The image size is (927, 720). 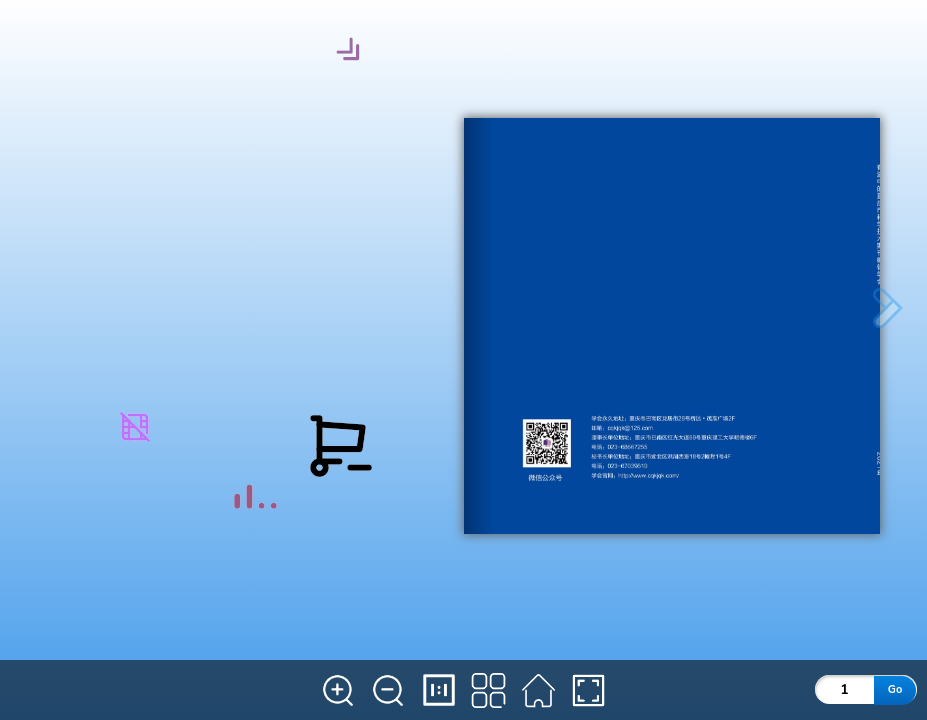 I want to click on indicates moderate signal strength, so click(x=255, y=487).